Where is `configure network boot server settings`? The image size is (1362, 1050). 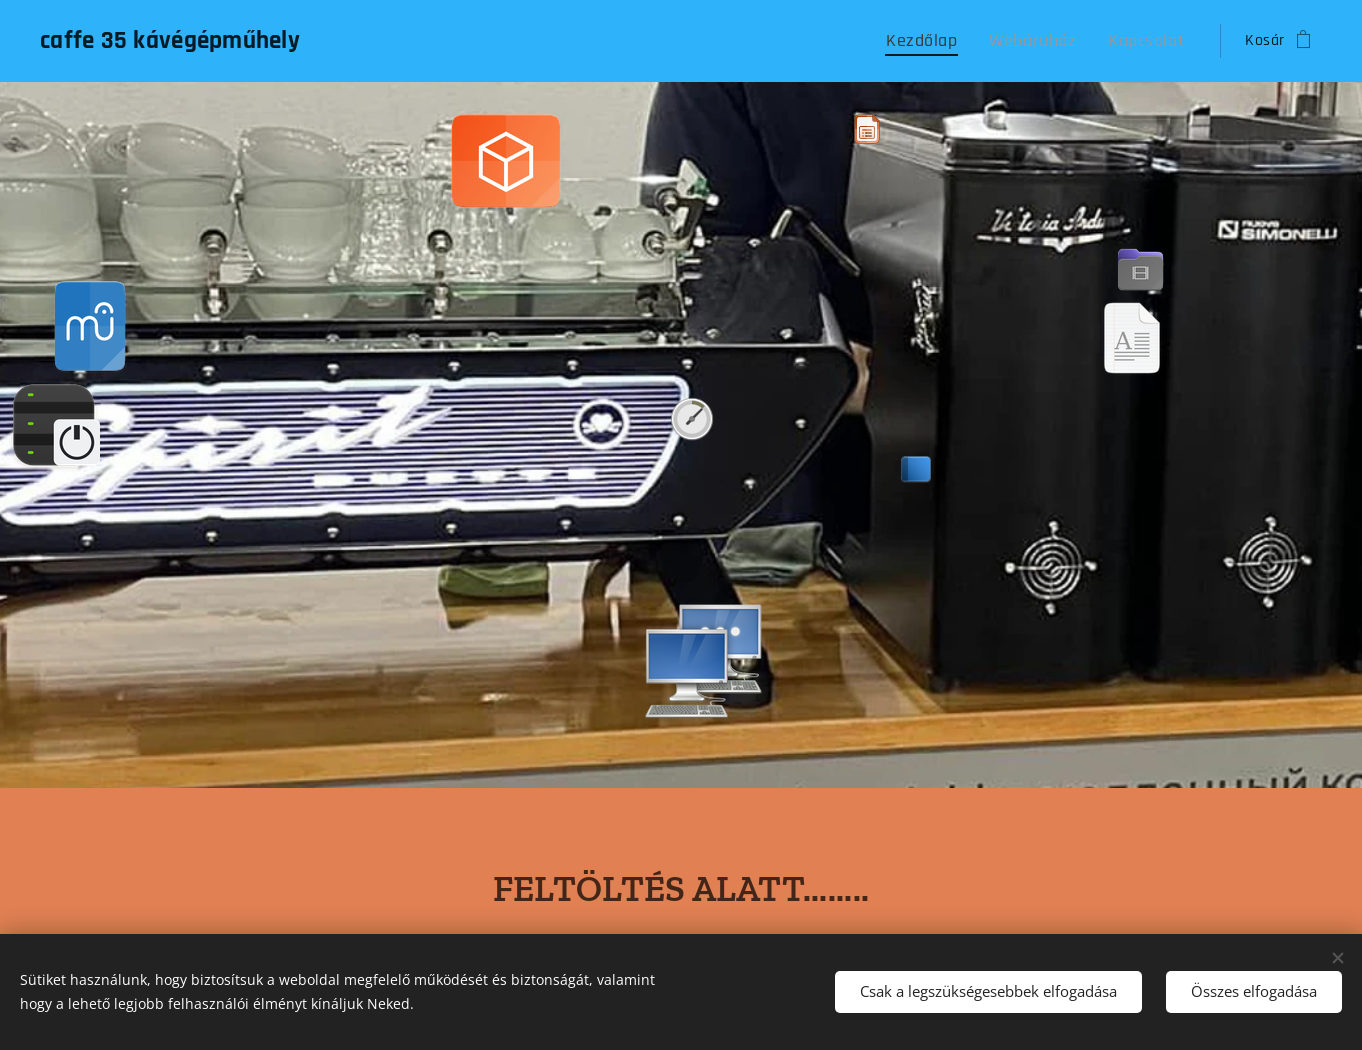
configure network boot server settings is located at coordinates (54, 426).